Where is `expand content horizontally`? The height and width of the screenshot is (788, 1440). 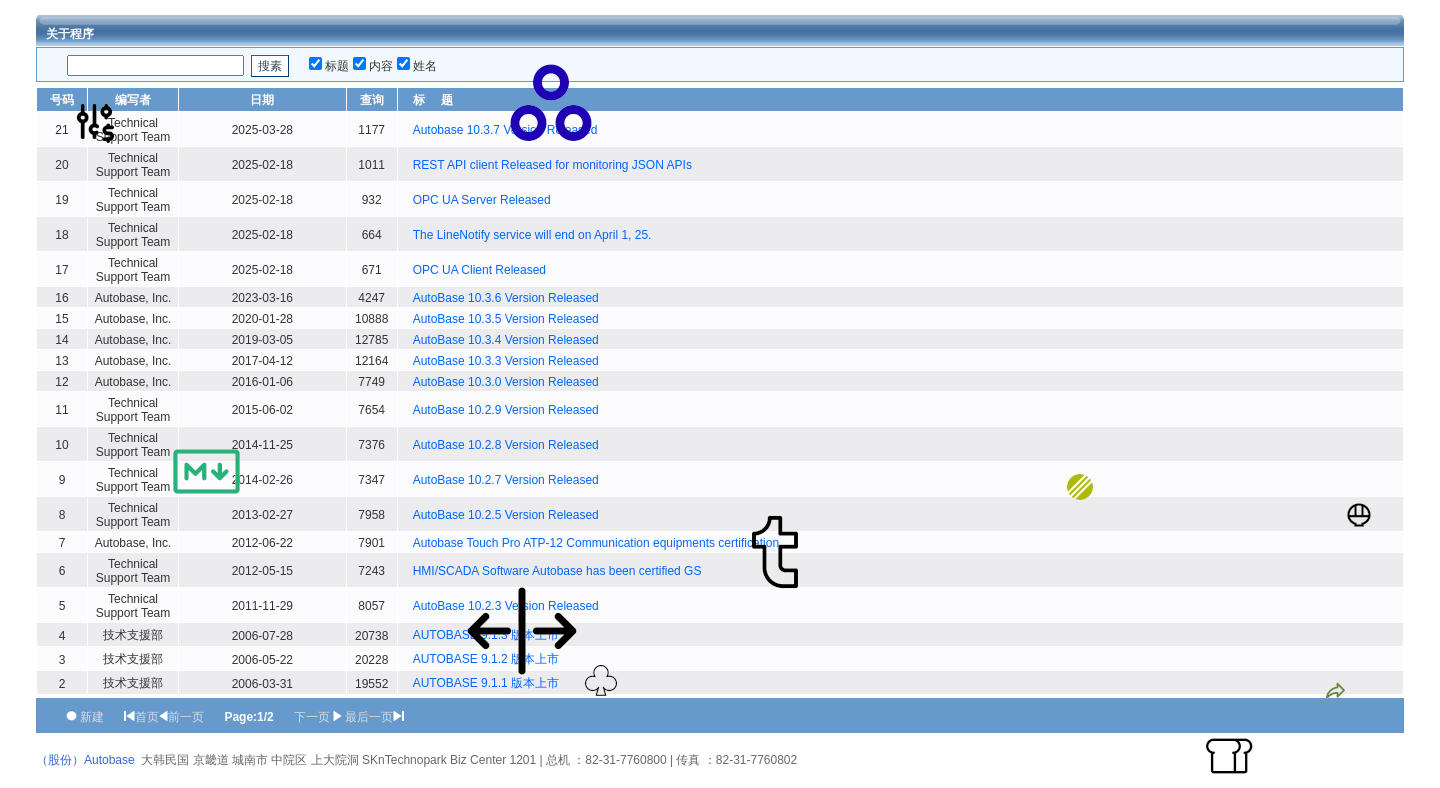
expand content horizontally is located at coordinates (522, 631).